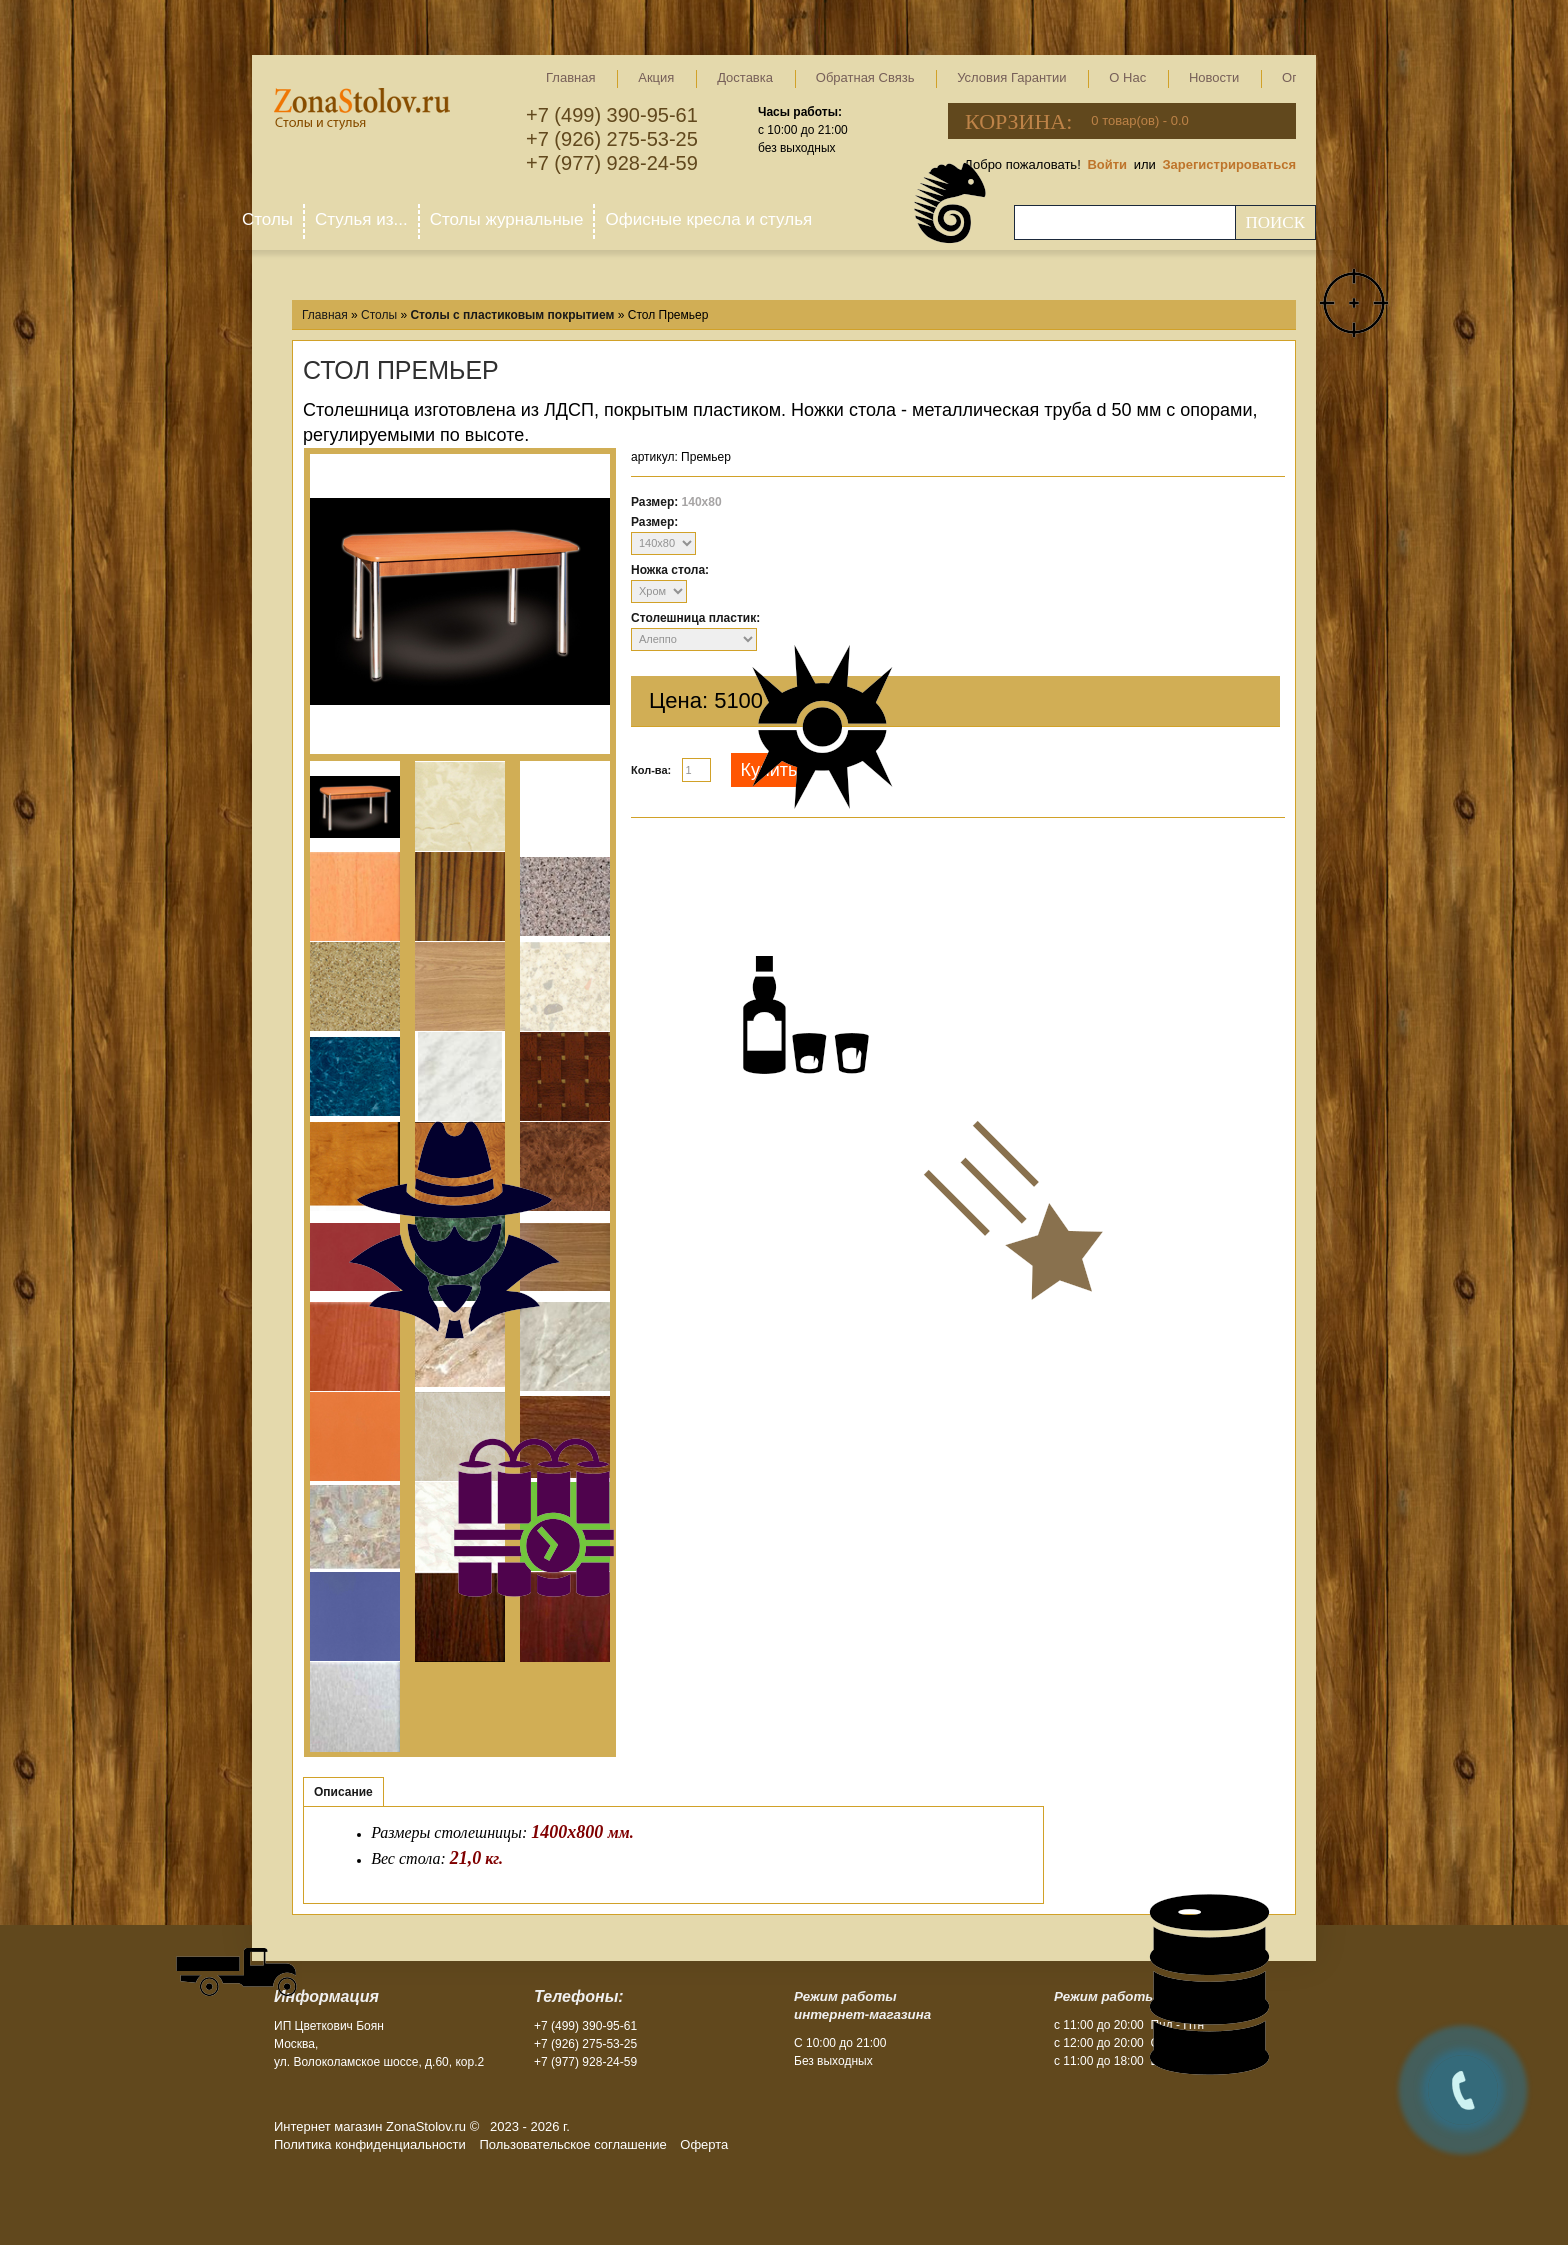 Image resolution: width=1568 pixels, height=2245 pixels. Describe the element at coordinates (822, 728) in the screenshot. I see `select spiked shell item or armor in game inventory` at that location.